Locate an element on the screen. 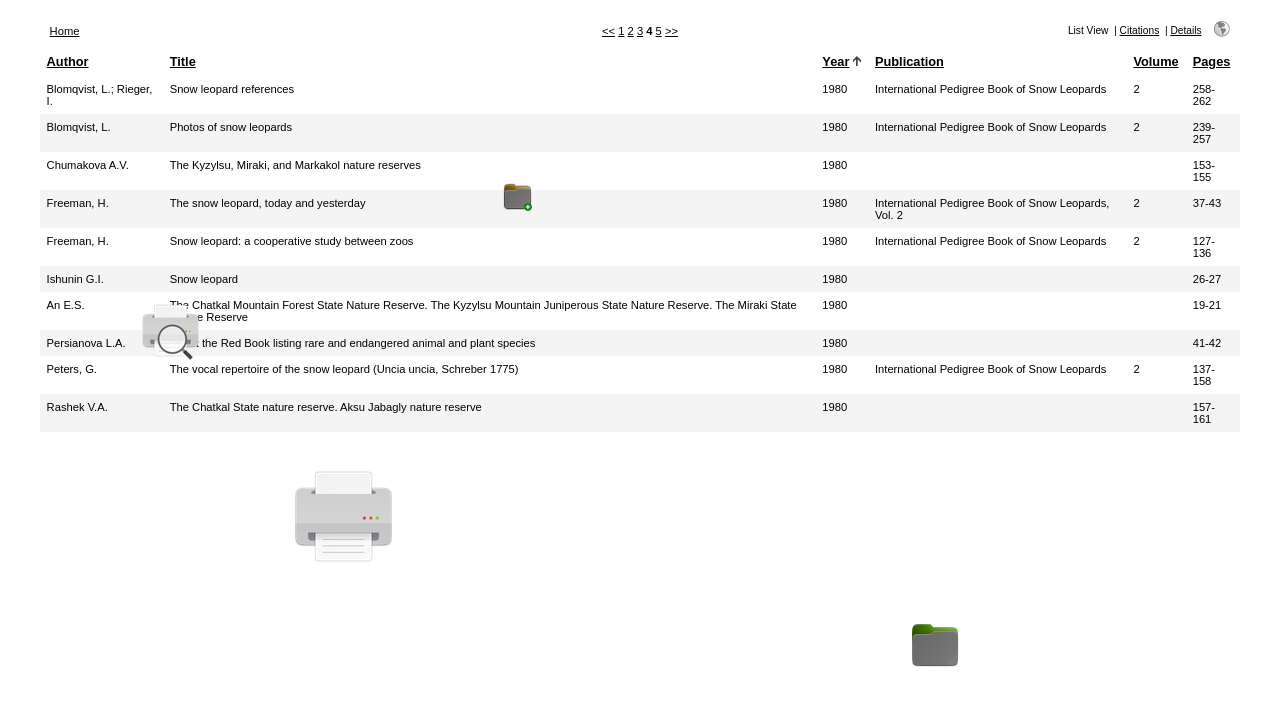 This screenshot has height=720, width=1280. preview document before printing is located at coordinates (170, 330).